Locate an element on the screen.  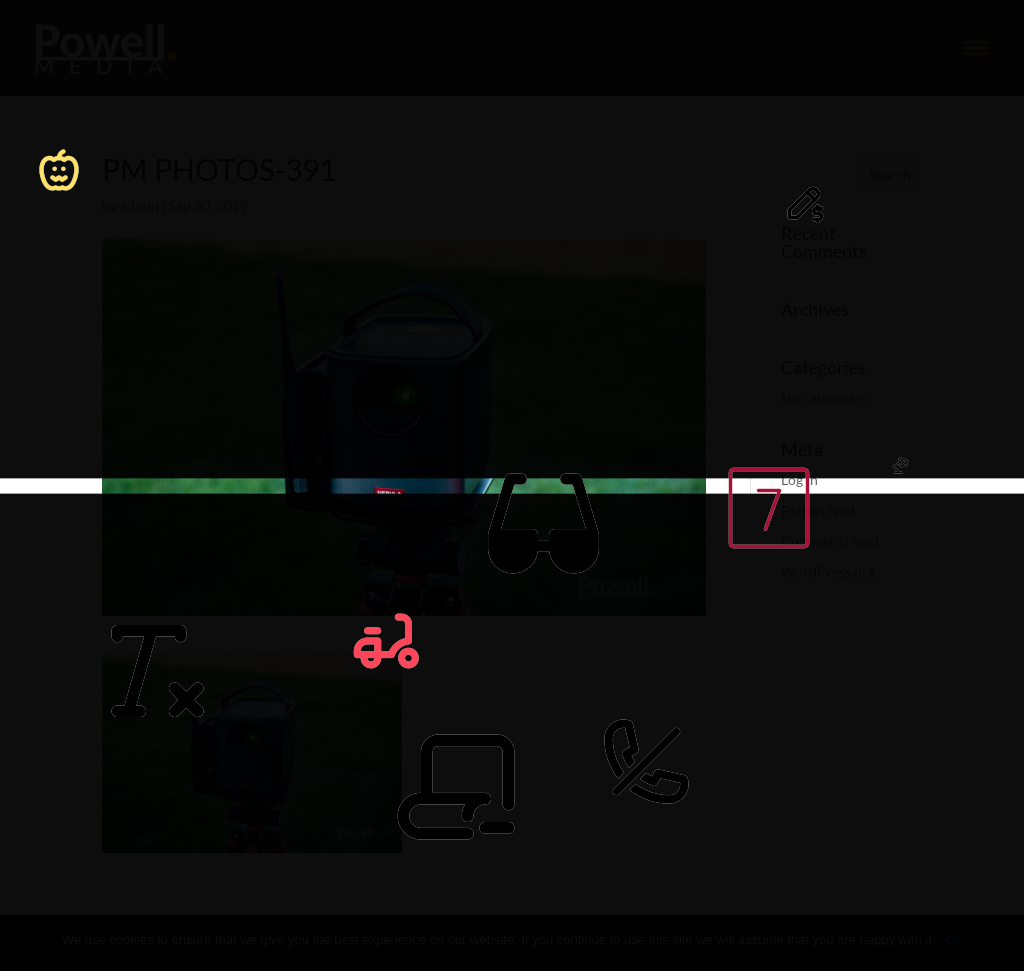
select moped or scooter delivery is located at coordinates (388, 641).